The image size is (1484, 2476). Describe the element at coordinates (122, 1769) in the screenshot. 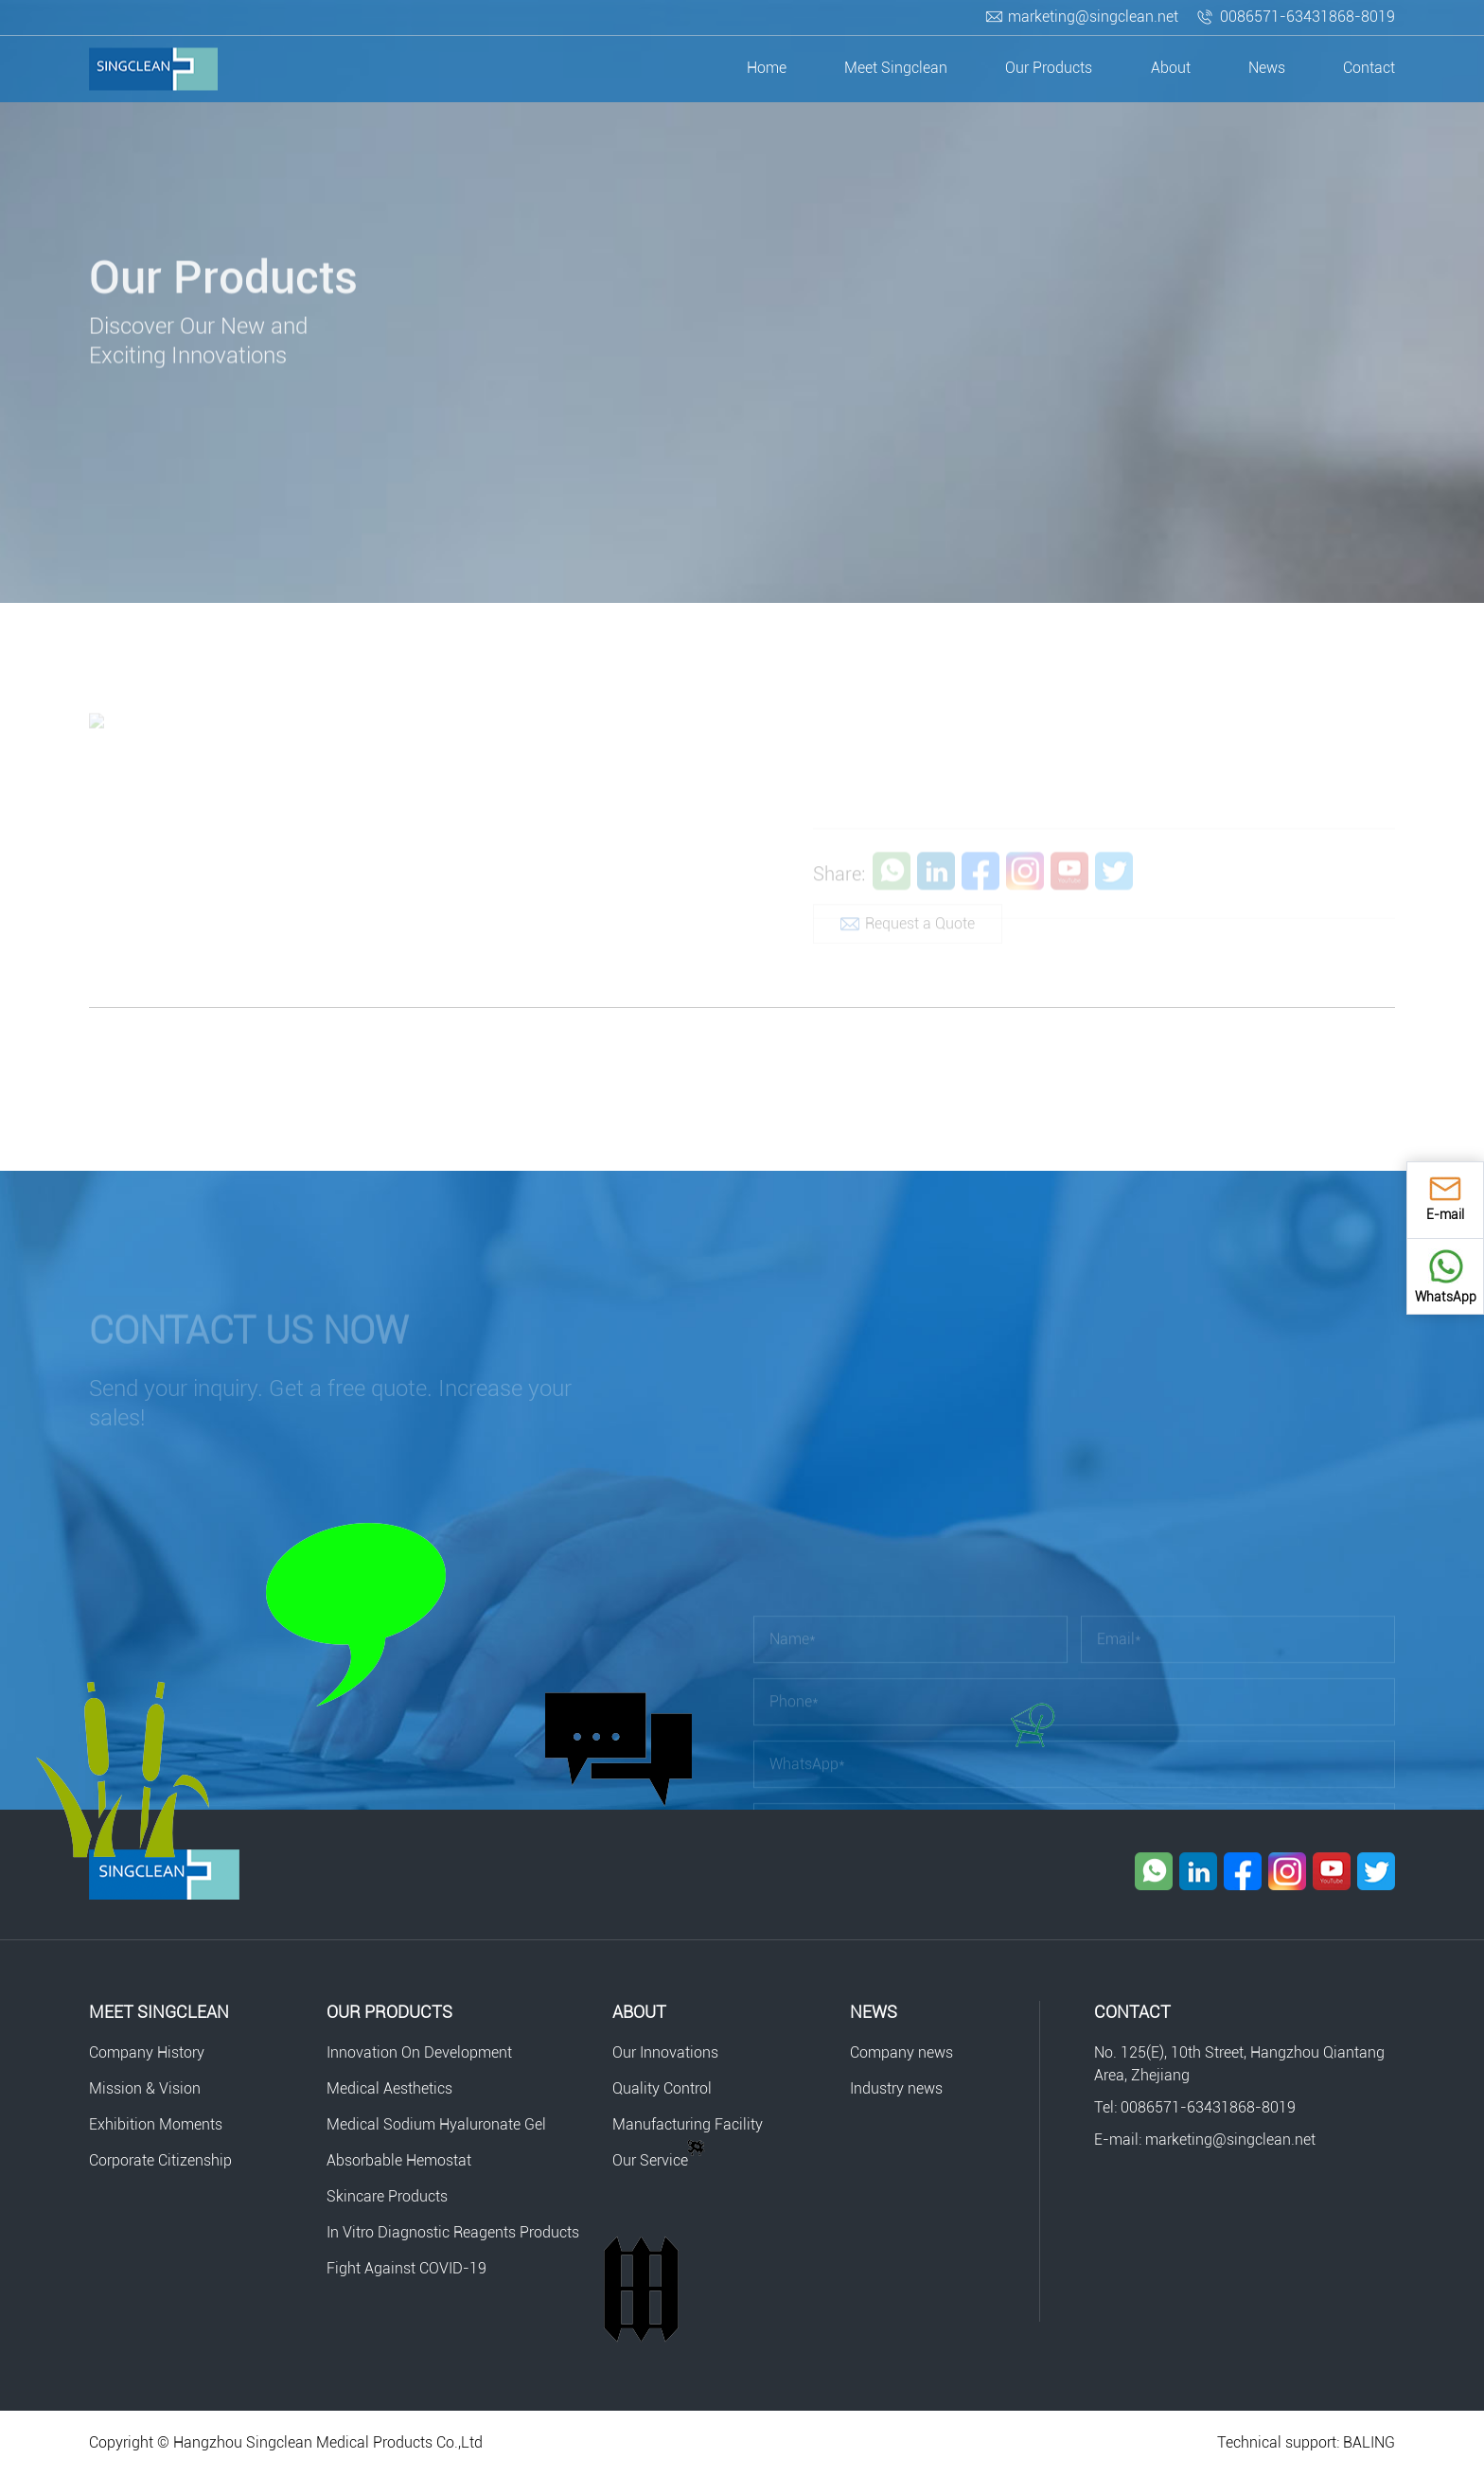

I see `indicates a wetland or marsh environment in a game` at that location.